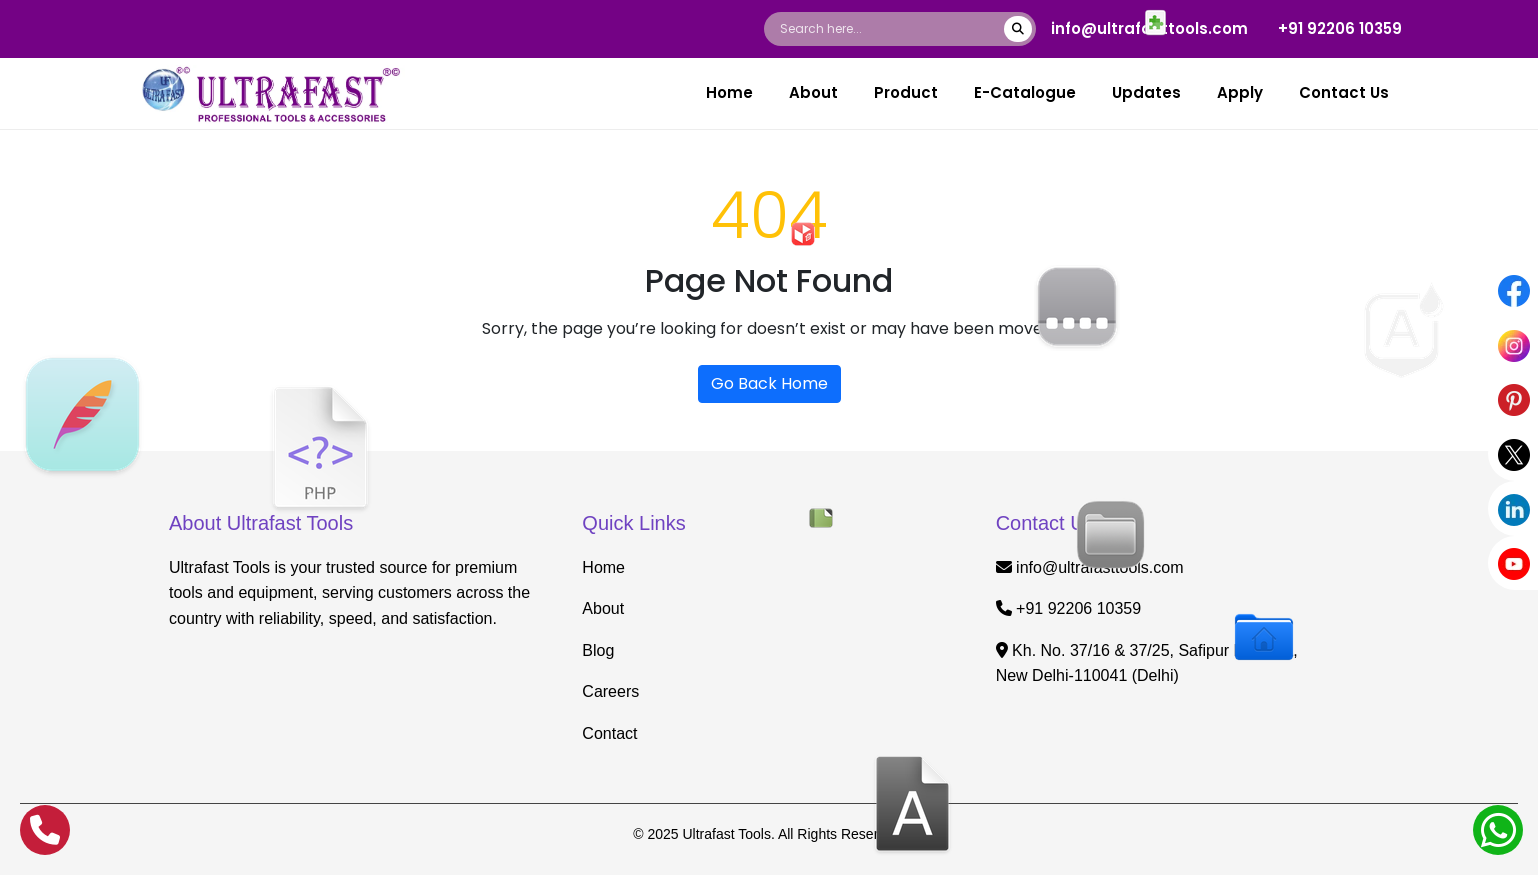 The image size is (1538, 875). What do you see at coordinates (1155, 22) in the screenshot?
I see `extension or plugin file type` at bounding box center [1155, 22].